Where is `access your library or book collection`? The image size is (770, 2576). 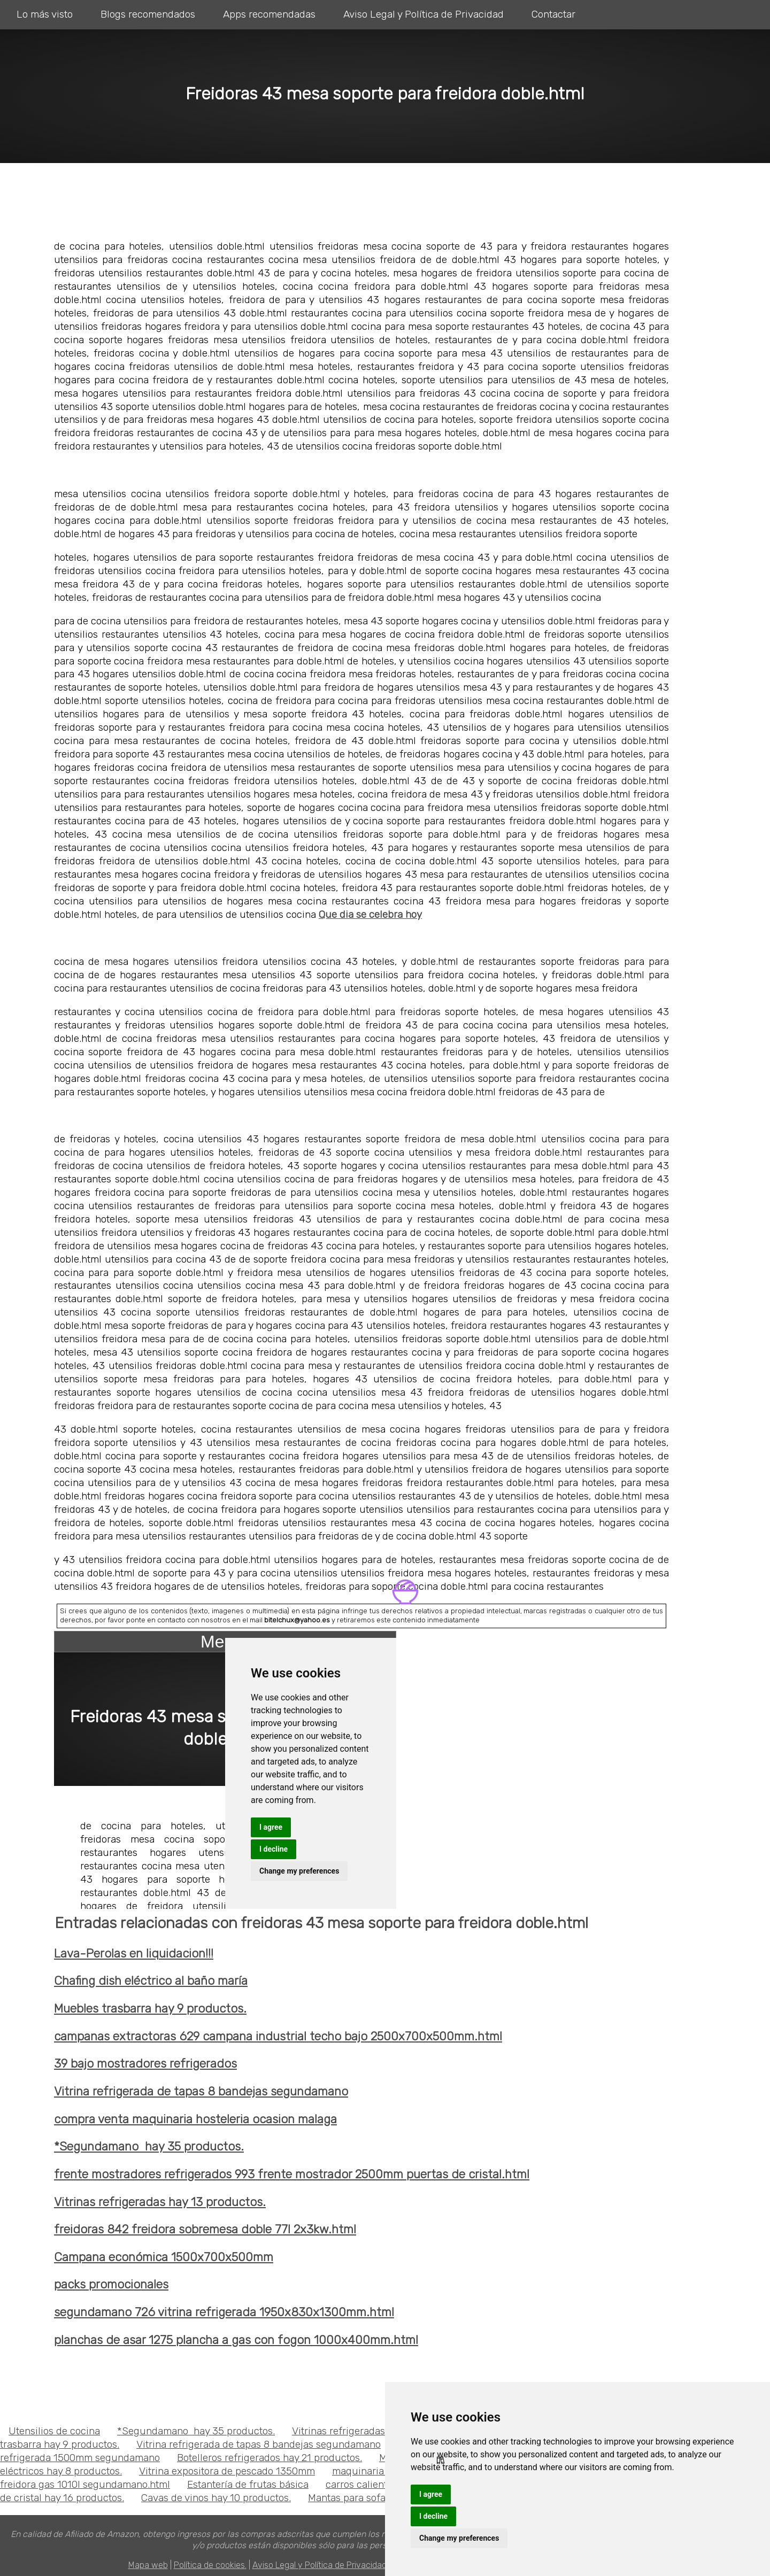
access your library or book collection is located at coordinates (440, 2460).